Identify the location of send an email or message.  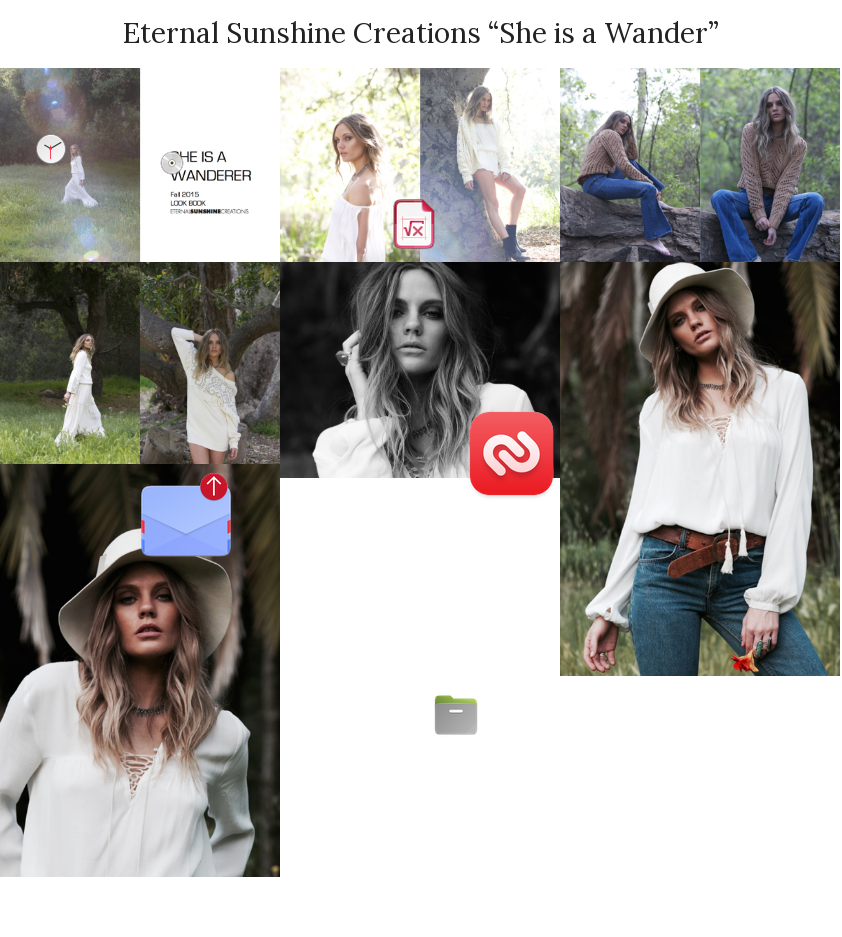
(186, 521).